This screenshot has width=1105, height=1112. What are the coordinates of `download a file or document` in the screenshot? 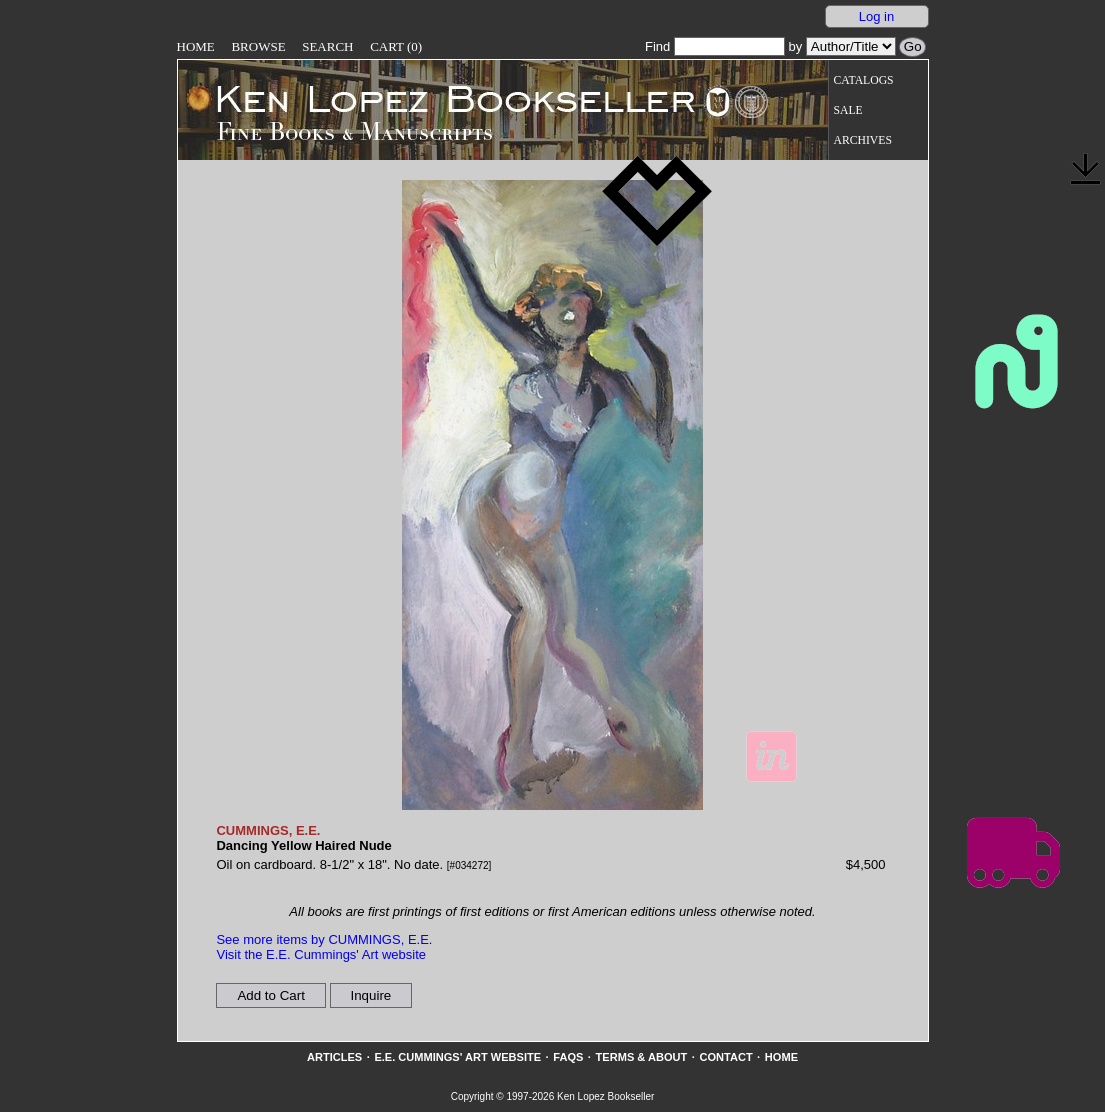 It's located at (1085, 169).